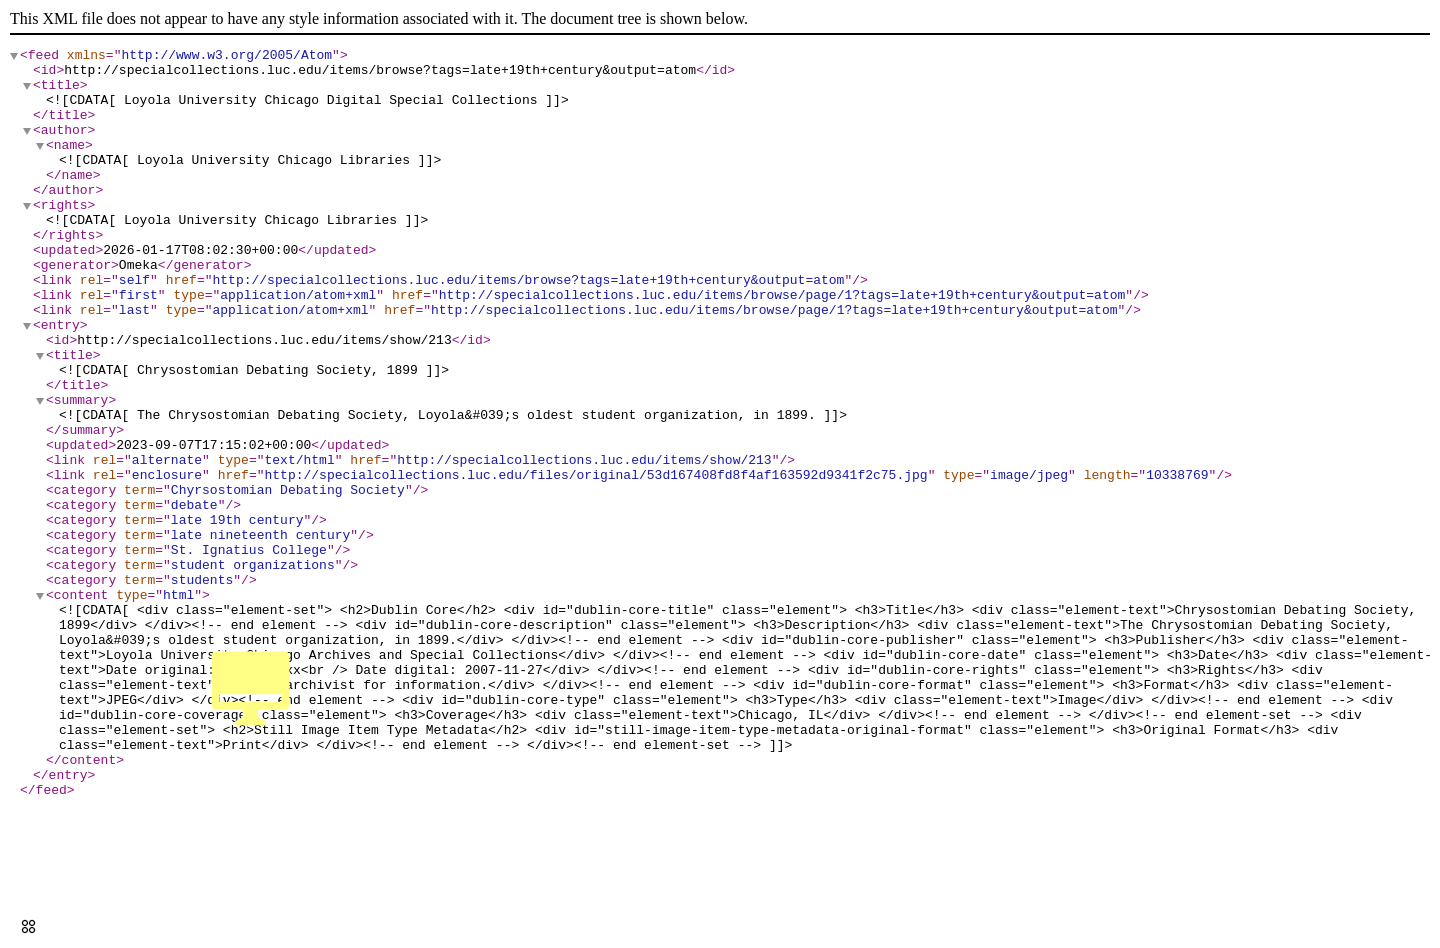 The width and height of the screenshot is (1440, 948). I want to click on open app drawer or menu, so click(28, 926).